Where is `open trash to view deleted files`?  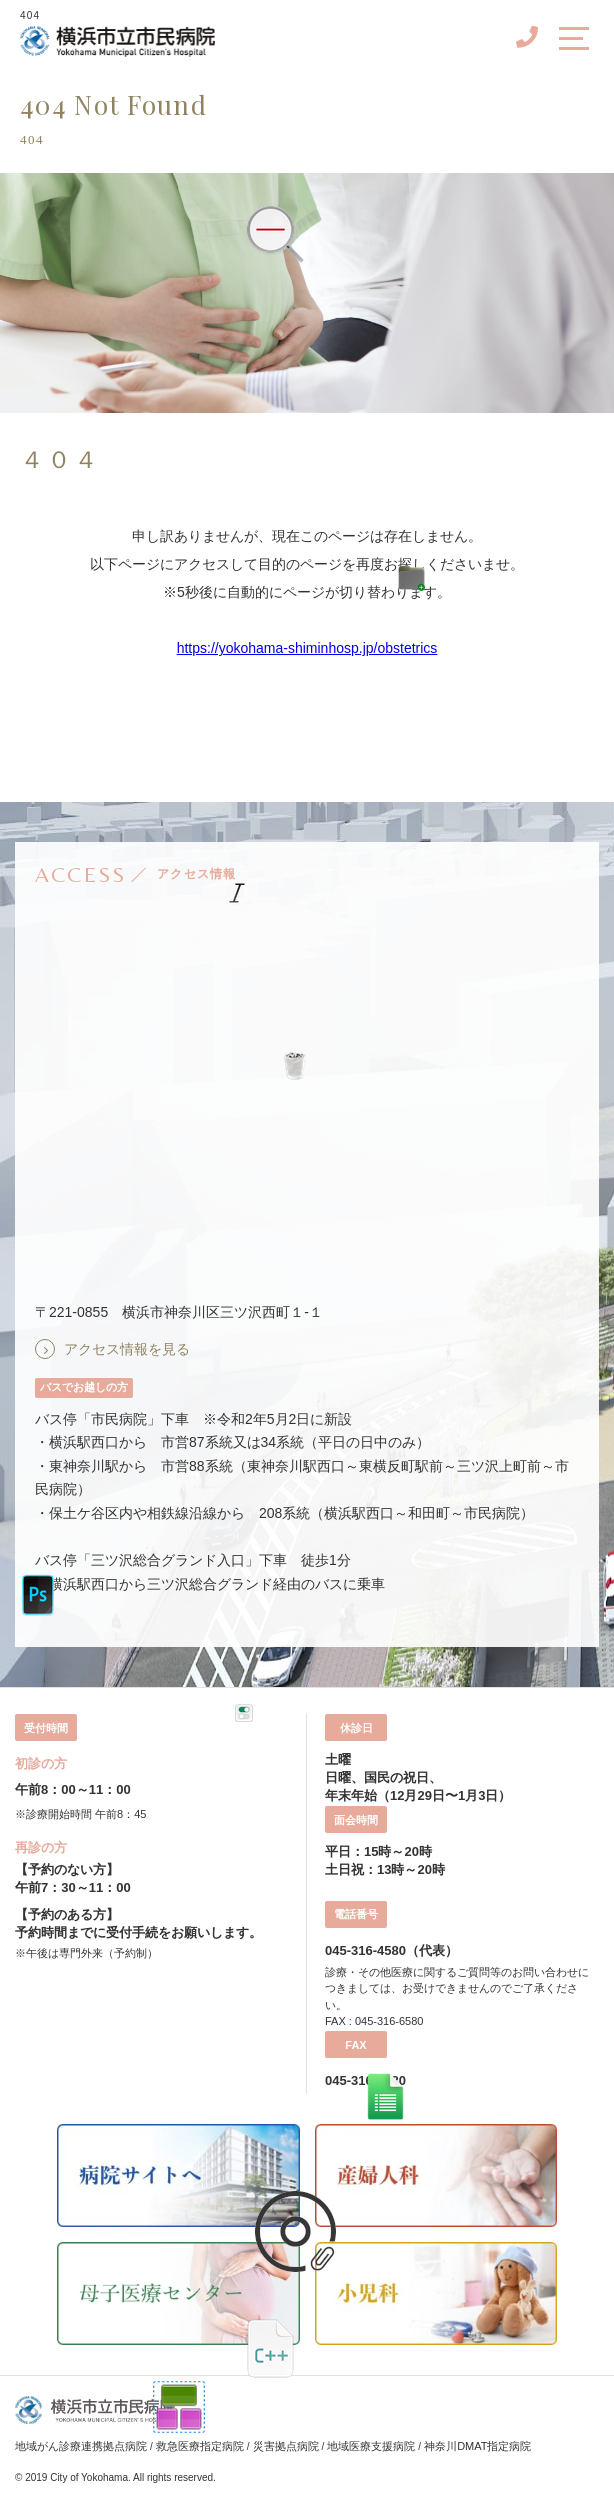
open trash to view deleted files is located at coordinates (295, 1066).